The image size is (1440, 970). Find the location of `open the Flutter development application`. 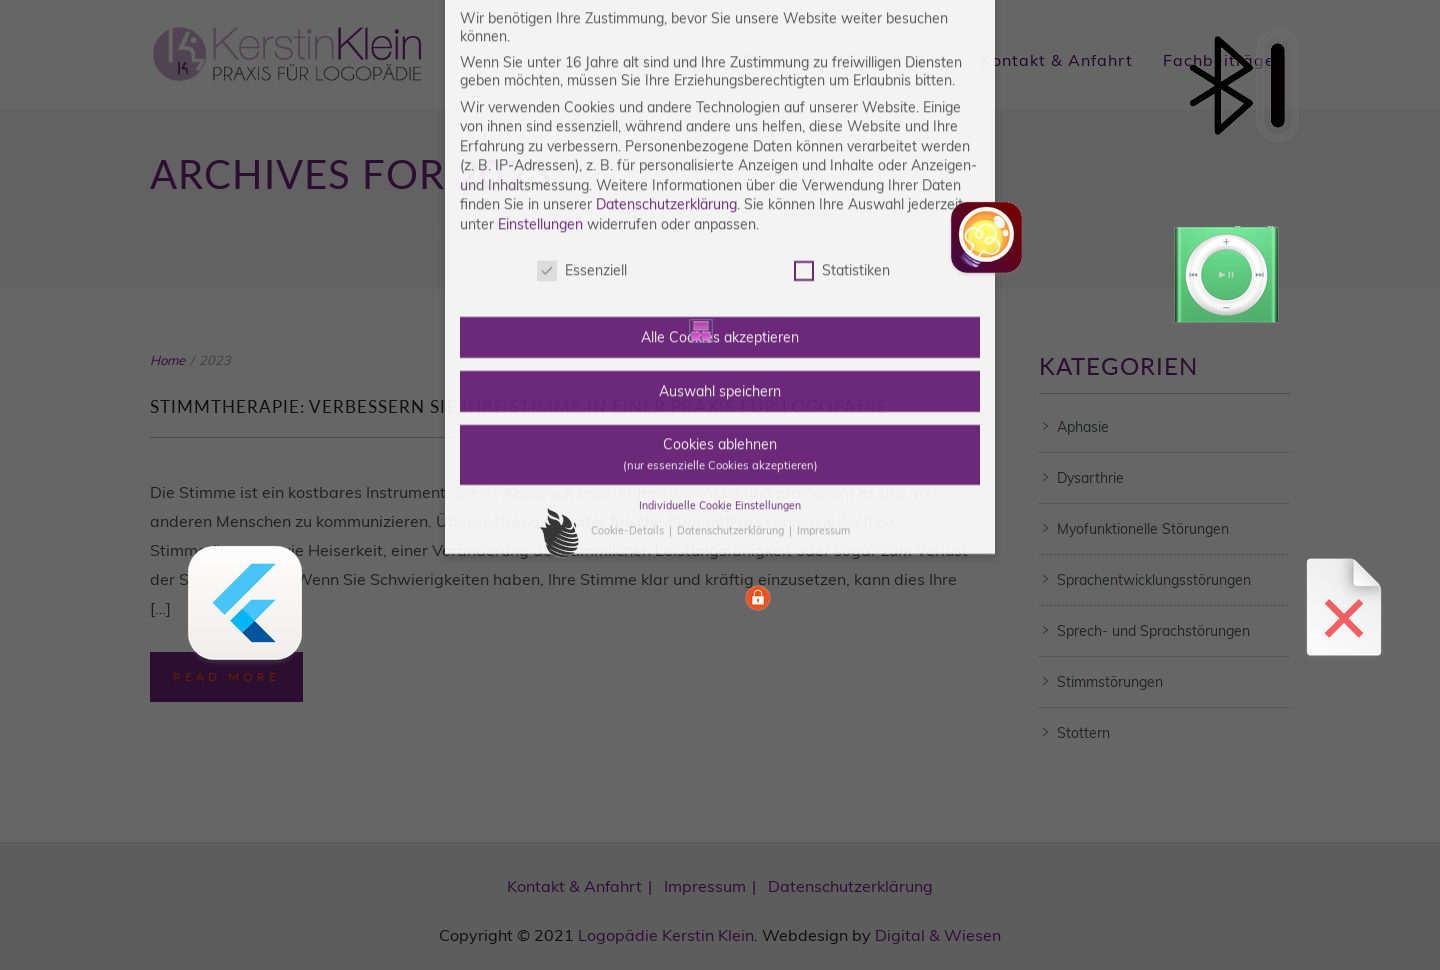

open the Flutter development application is located at coordinates (245, 603).